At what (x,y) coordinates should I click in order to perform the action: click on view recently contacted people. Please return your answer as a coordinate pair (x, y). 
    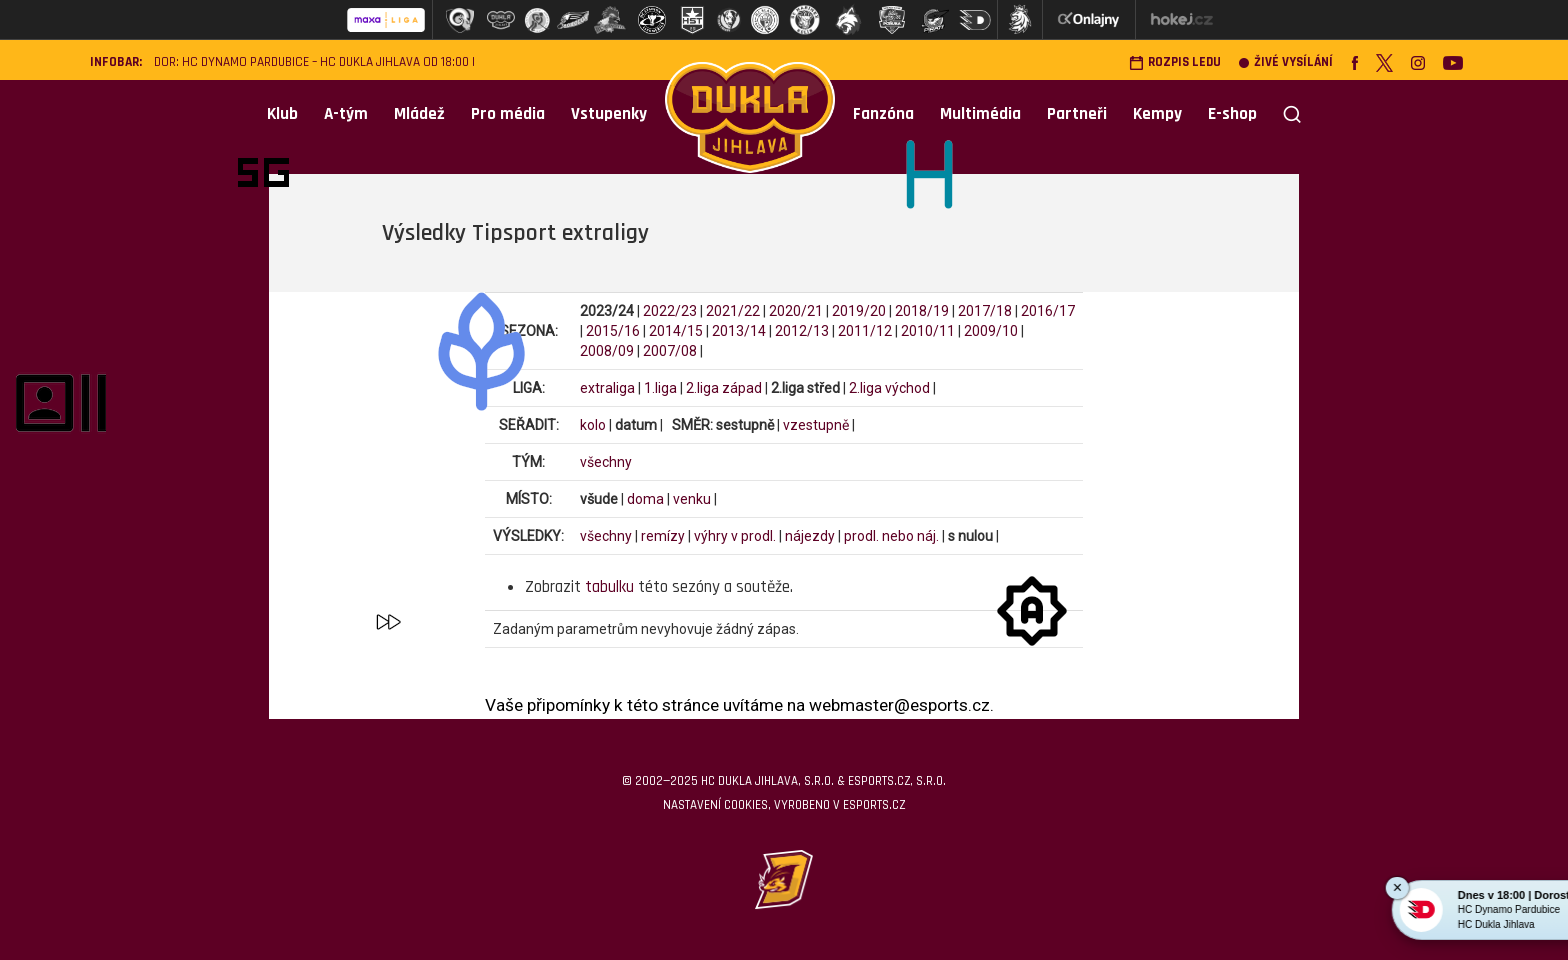
    Looking at the image, I should click on (61, 403).